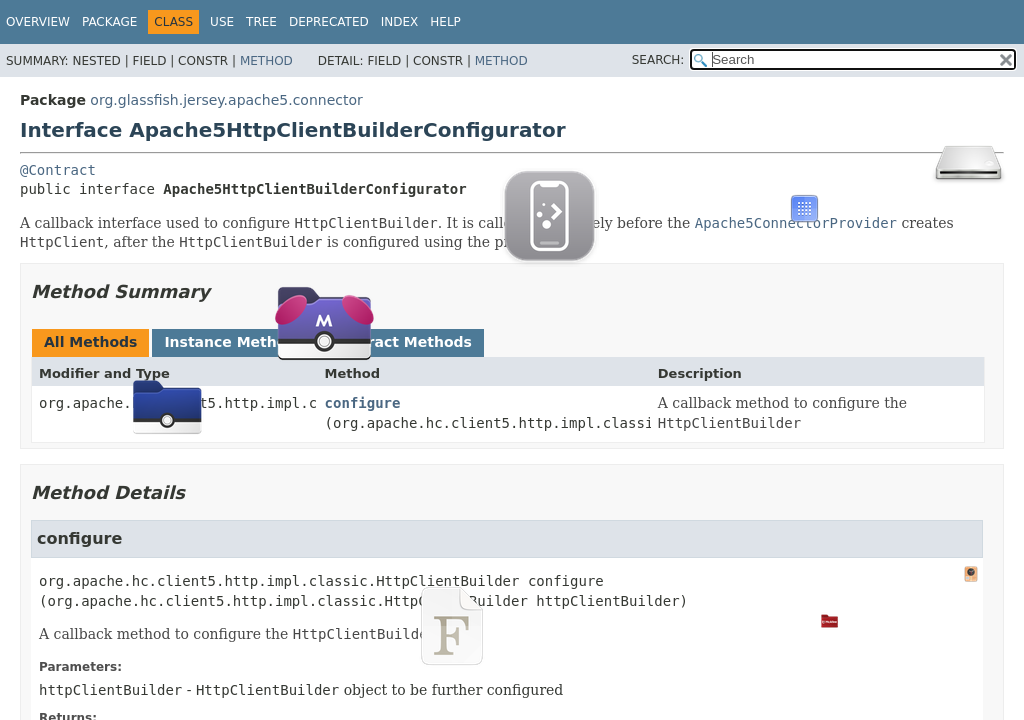  Describe the element at coordinates (452, 626) in the screenshot. I see `a fortran source code file` at that location.